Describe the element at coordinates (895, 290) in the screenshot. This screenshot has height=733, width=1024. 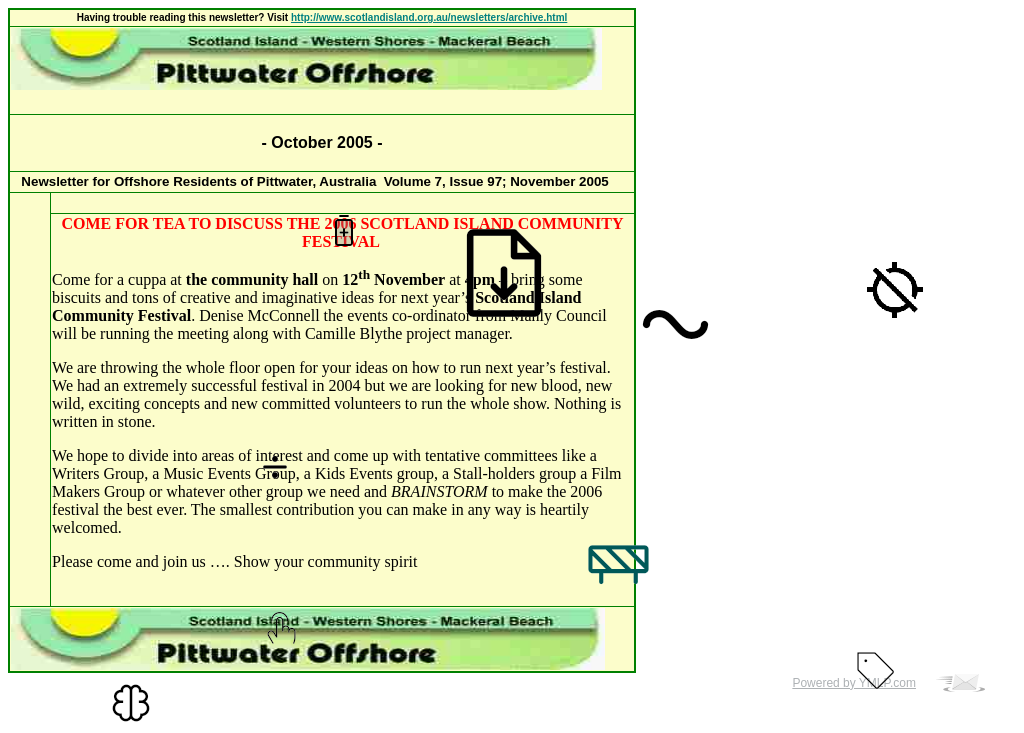
I see `location services are disabled` at that location.